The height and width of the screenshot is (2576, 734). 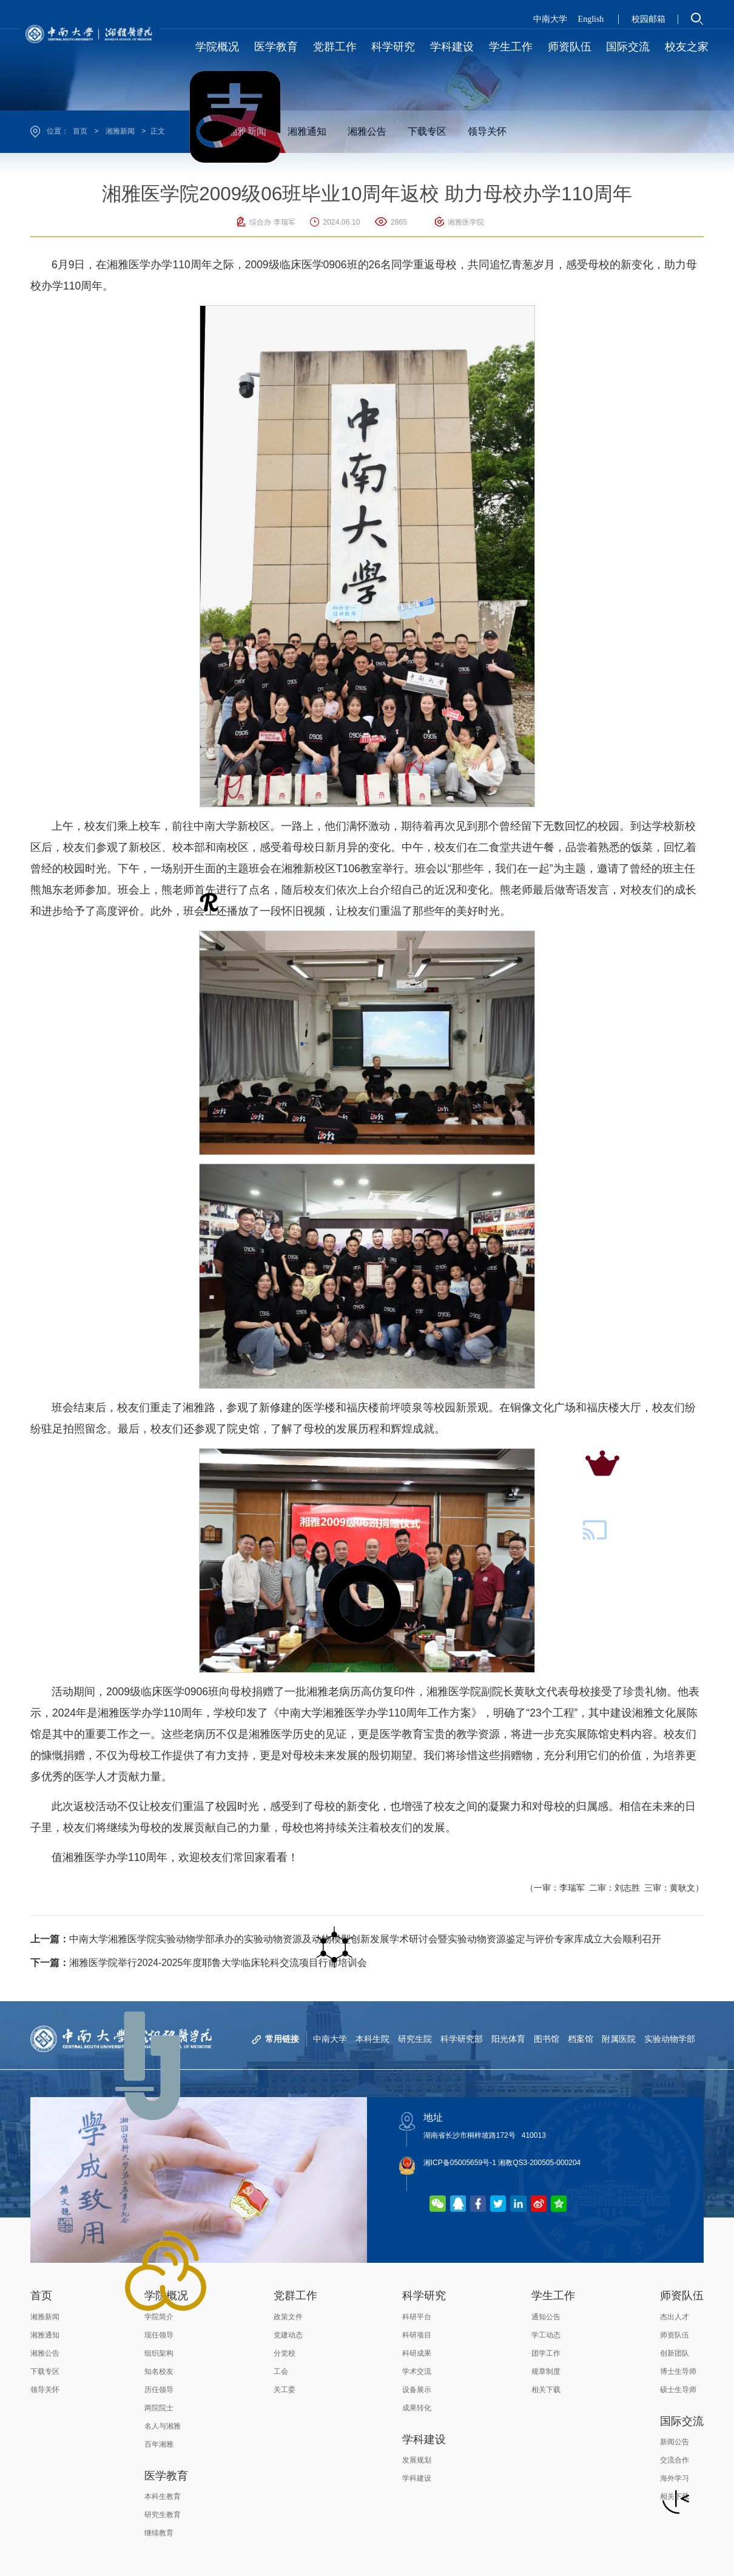 I want to click on open ImageJ image processing application, so click(x=147, y=2066).